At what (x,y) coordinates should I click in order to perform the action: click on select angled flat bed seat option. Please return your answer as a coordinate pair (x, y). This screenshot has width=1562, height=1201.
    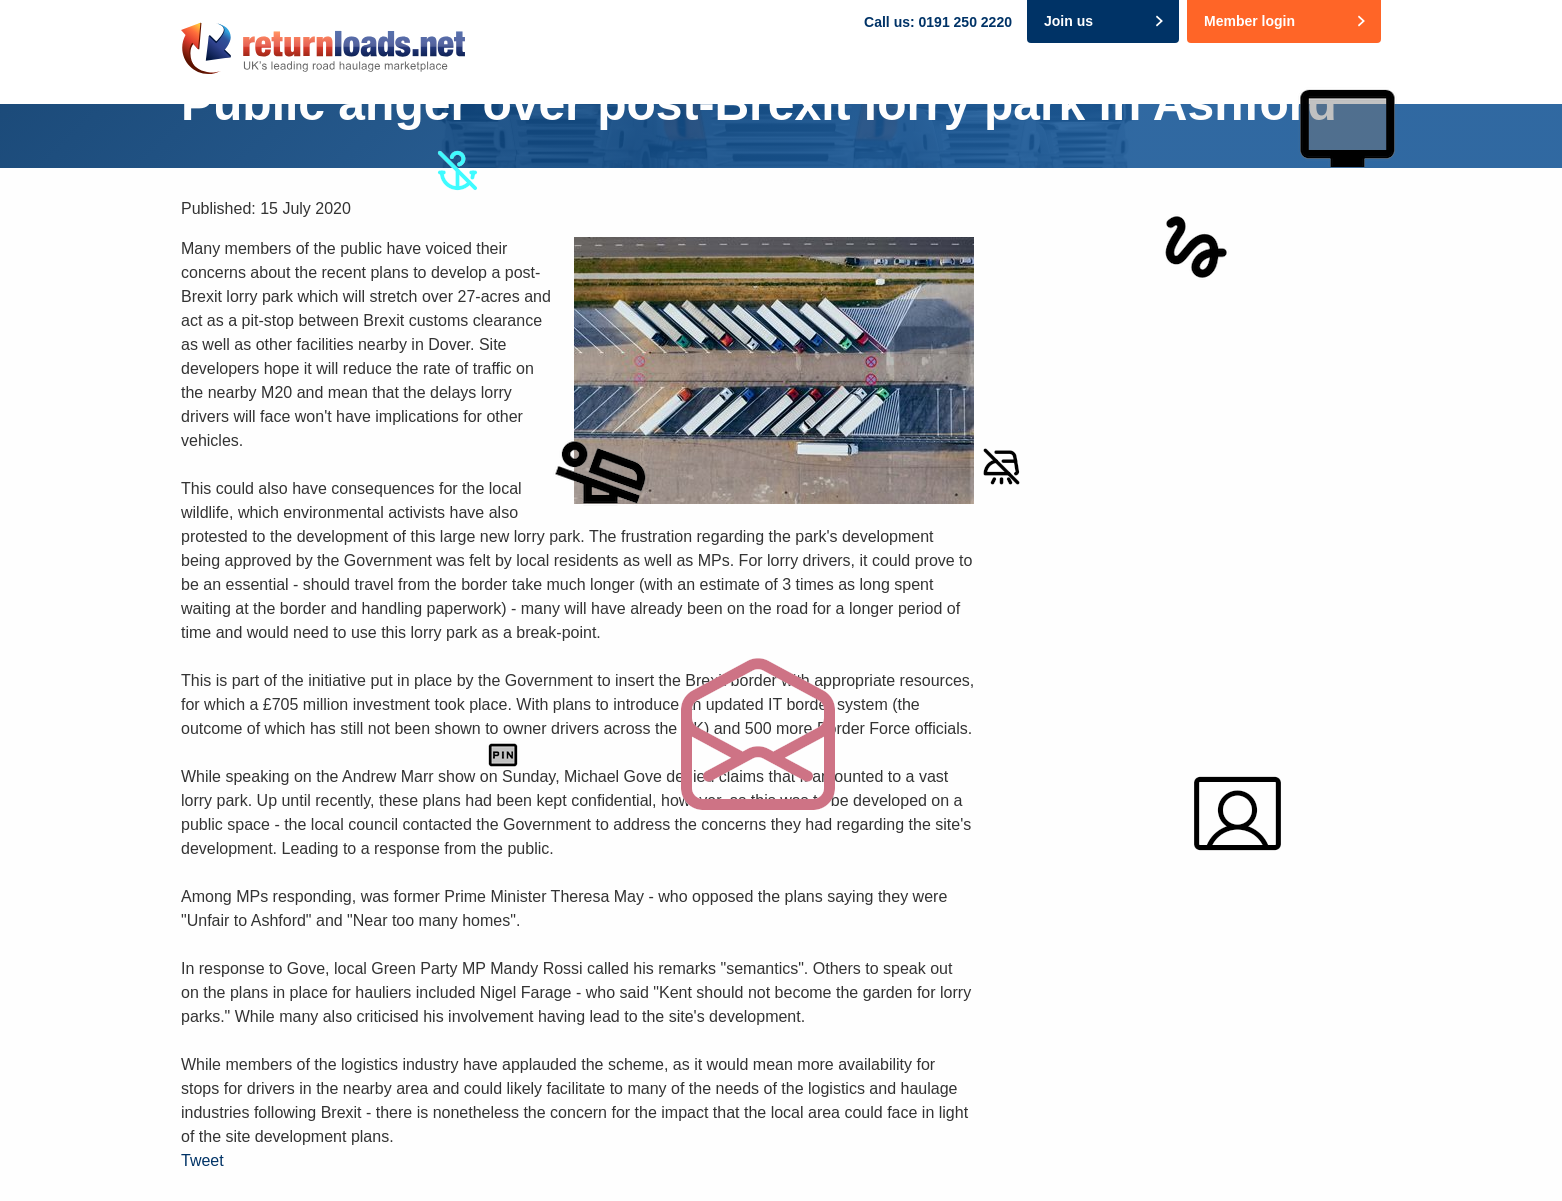
    Looking at the image, I should click on (600, 473).